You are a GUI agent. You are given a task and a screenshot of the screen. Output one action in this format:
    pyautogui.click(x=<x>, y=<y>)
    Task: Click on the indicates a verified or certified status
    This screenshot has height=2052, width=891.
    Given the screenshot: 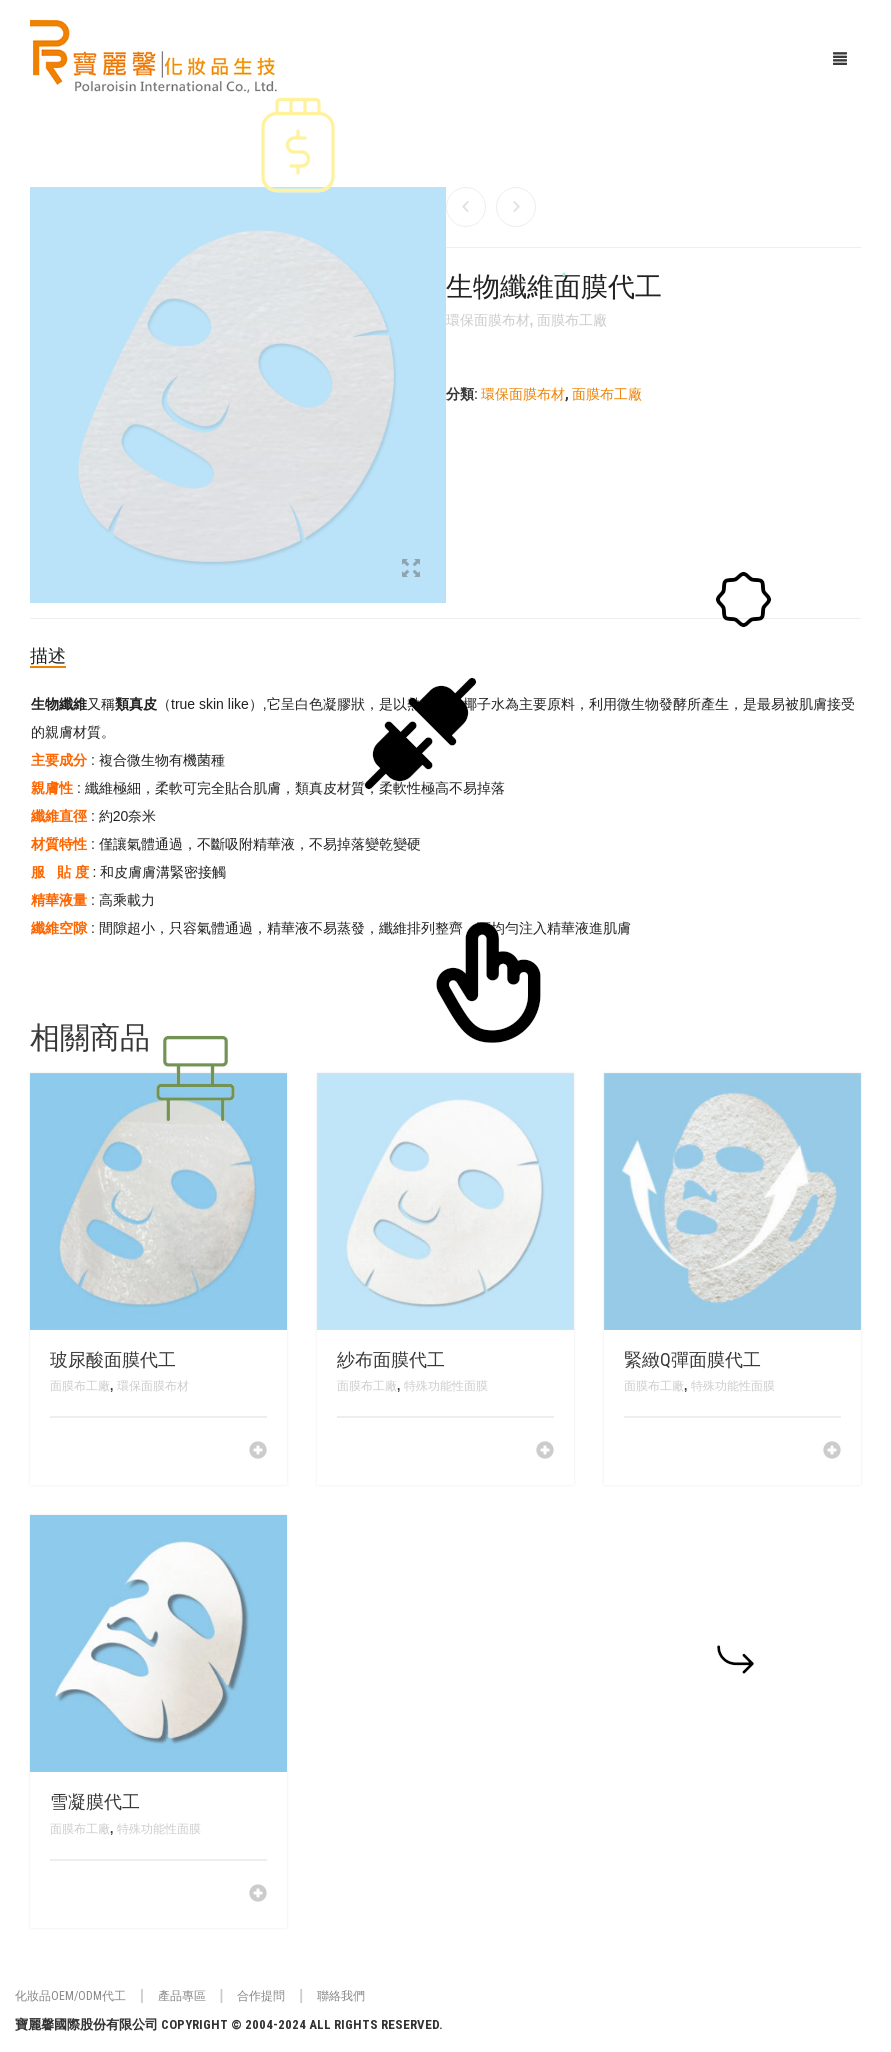 What is the action you would take?
    pyautogui.click(x=743, y=599)
    